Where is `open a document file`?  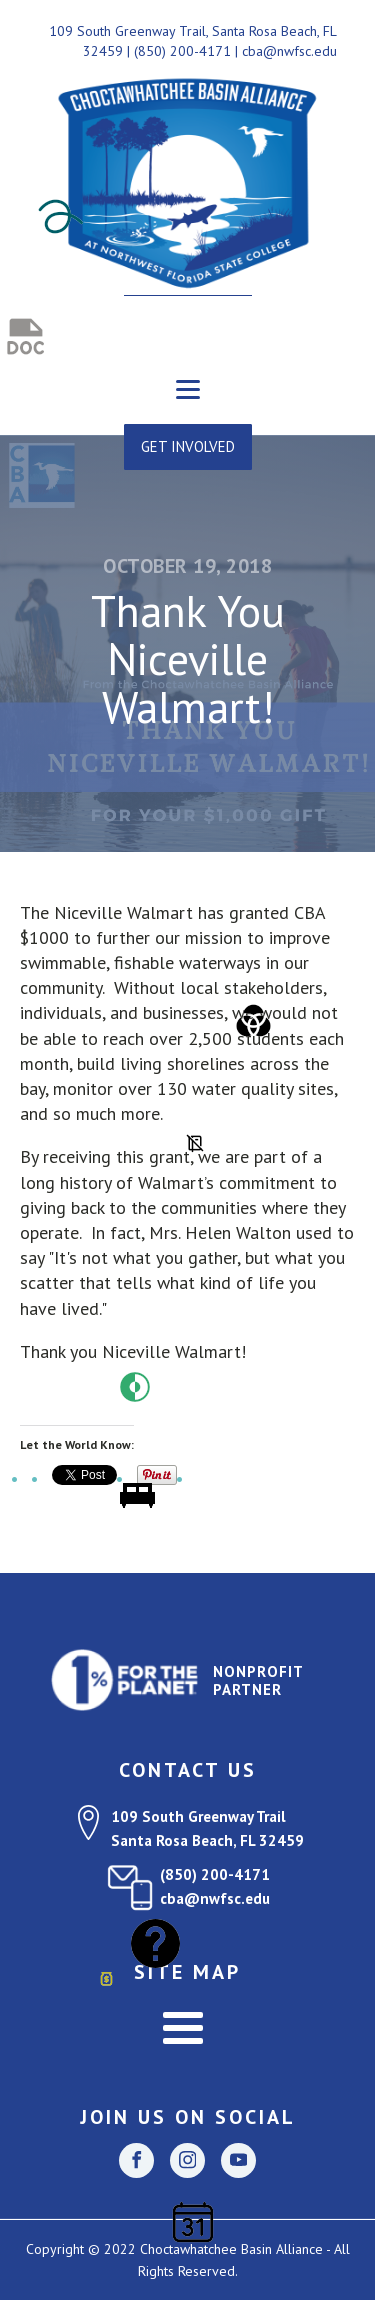
open a document file is located at coordinates (26, 338).